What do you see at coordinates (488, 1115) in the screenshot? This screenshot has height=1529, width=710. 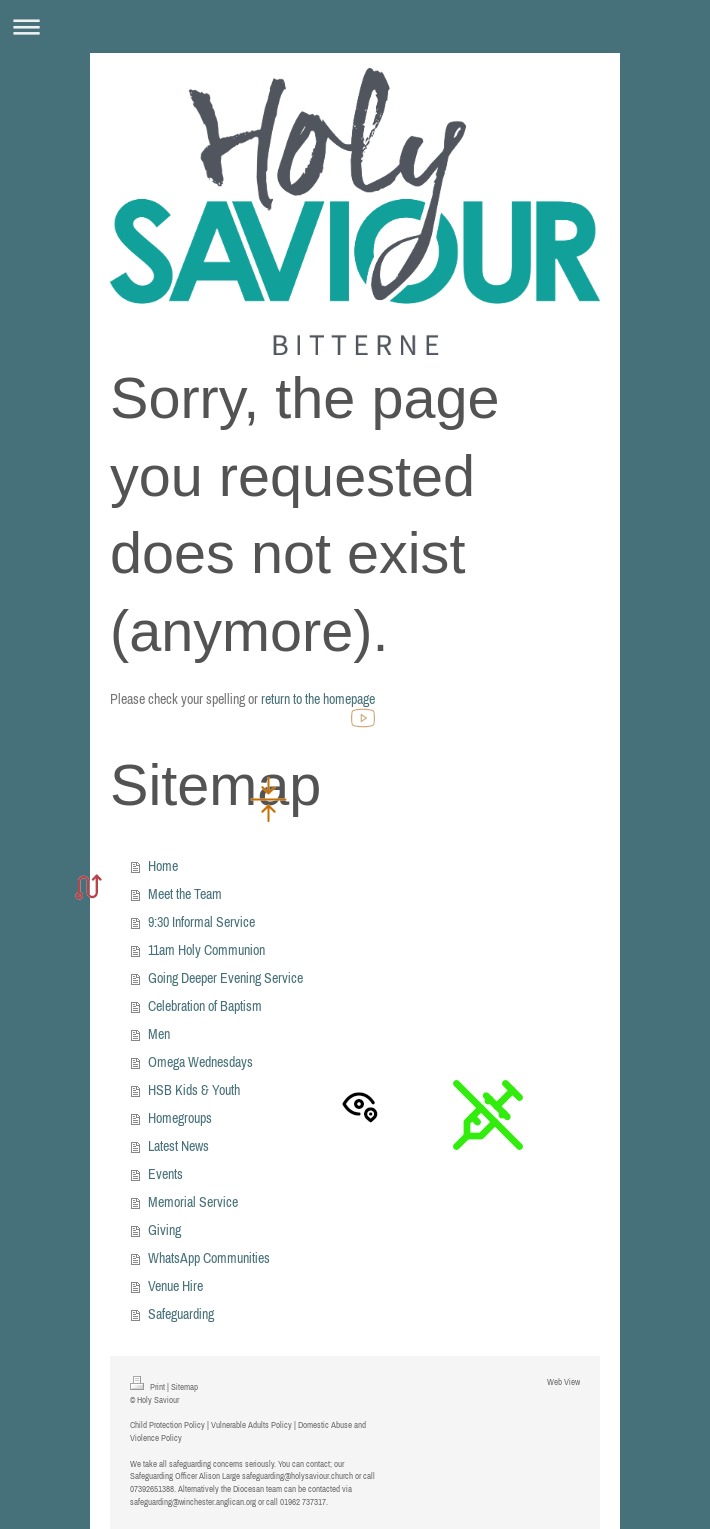 I see `indicates vaccination not available or required` at bounding box center [488, 1115].